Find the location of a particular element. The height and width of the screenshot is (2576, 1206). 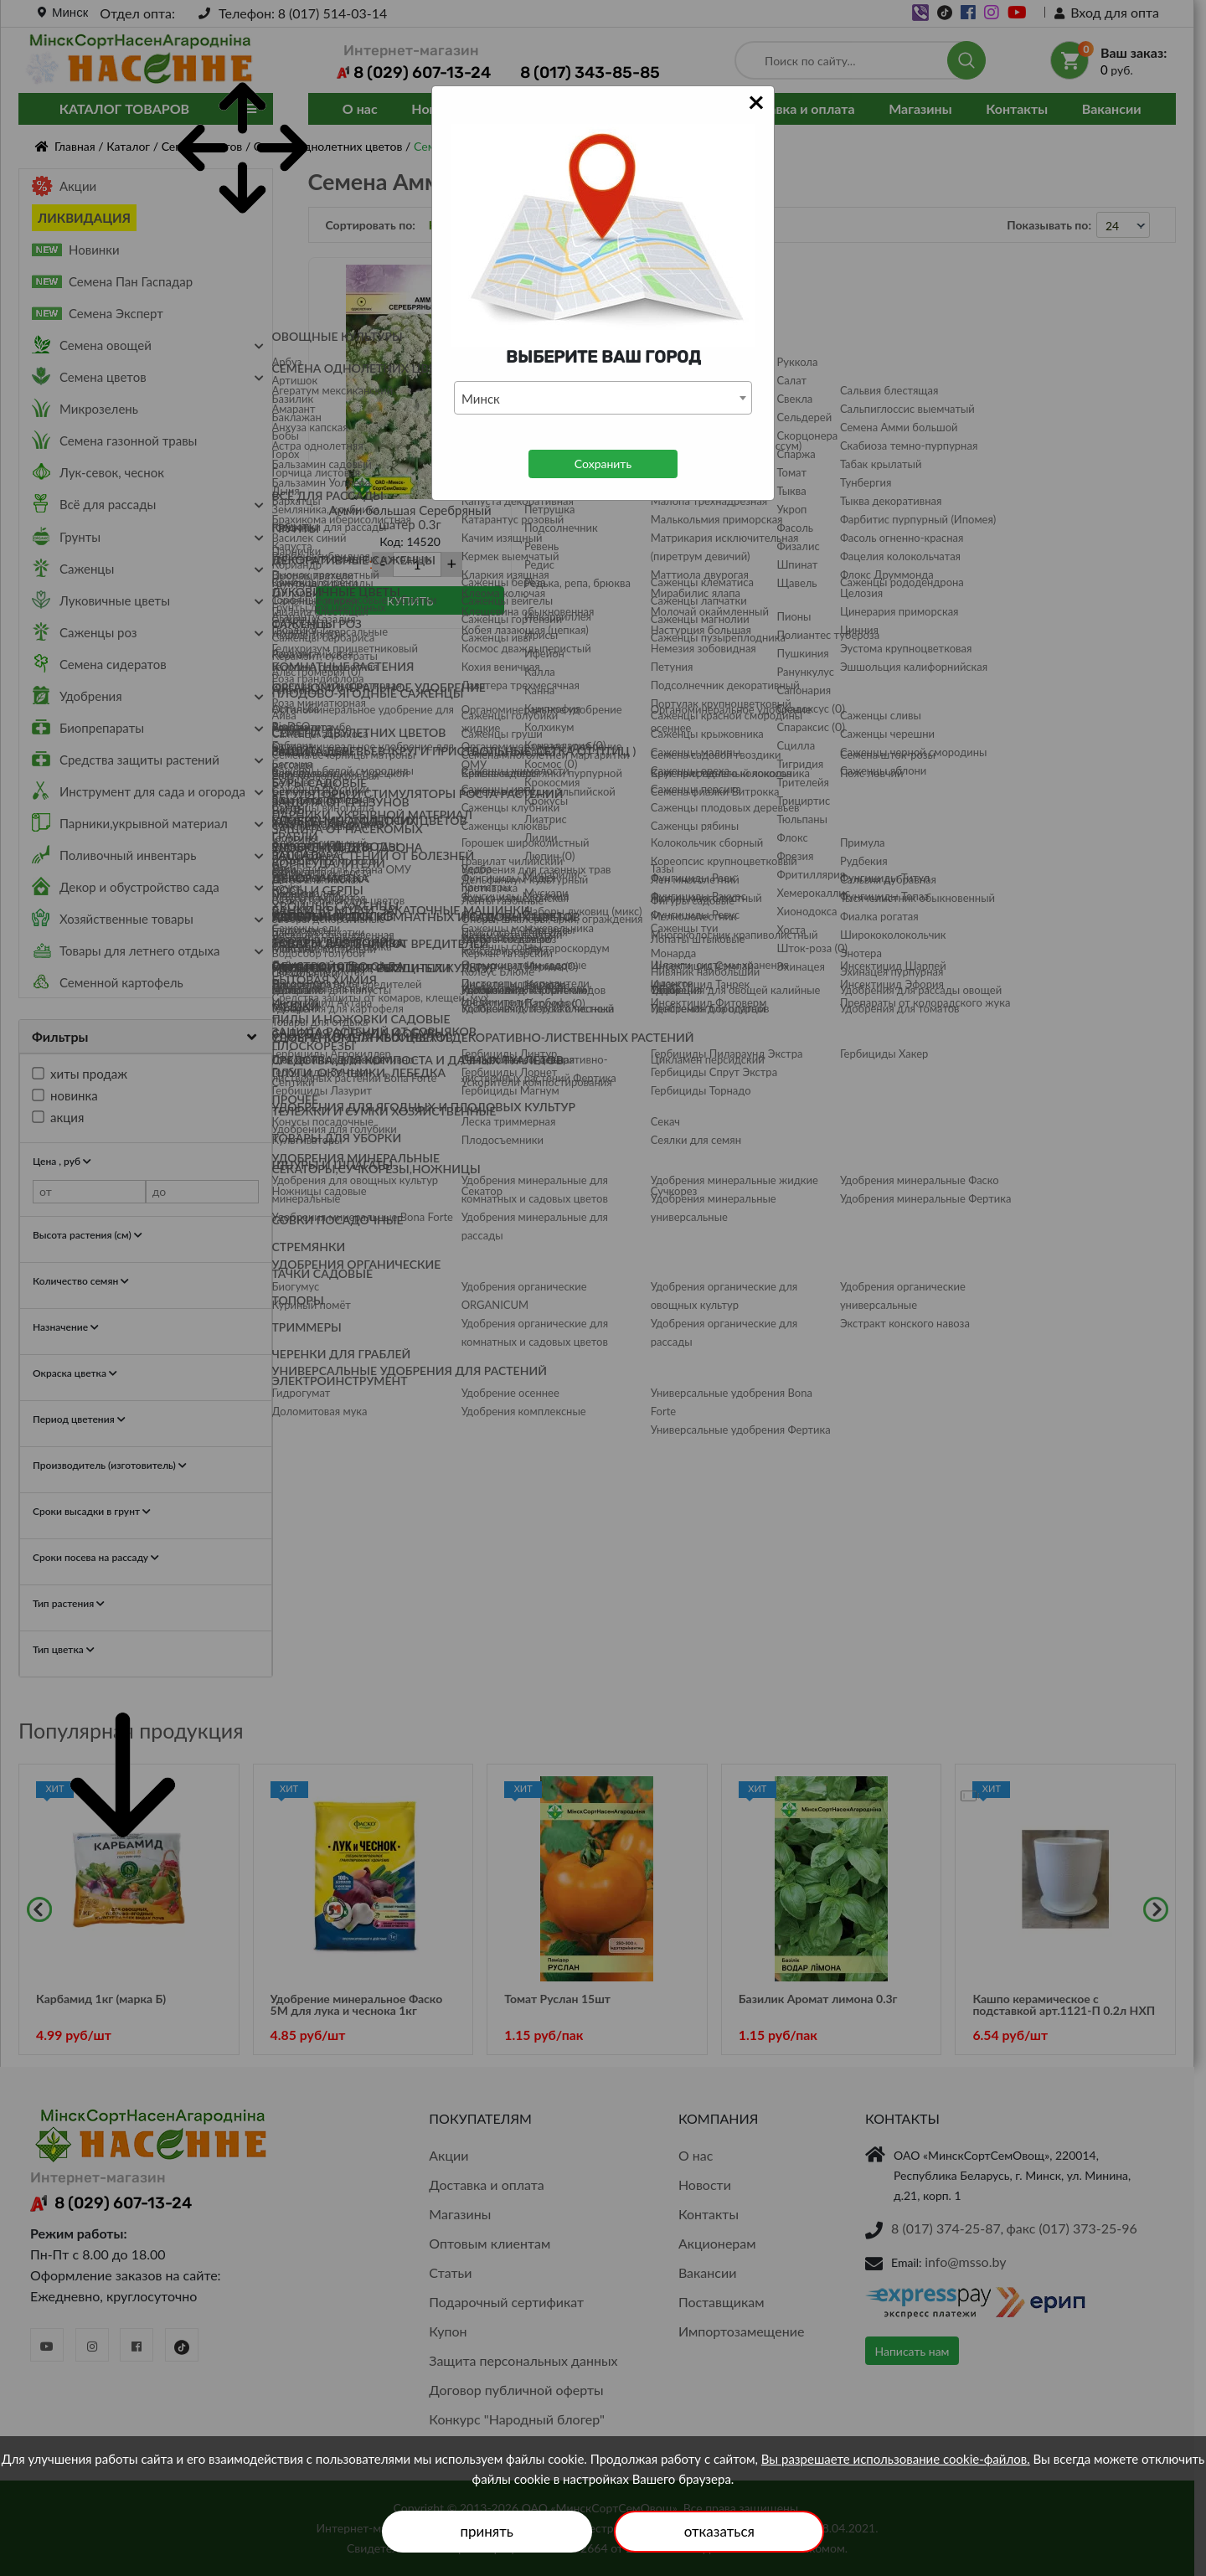

scroll down or view more content is located at coordinates (122, 1775).